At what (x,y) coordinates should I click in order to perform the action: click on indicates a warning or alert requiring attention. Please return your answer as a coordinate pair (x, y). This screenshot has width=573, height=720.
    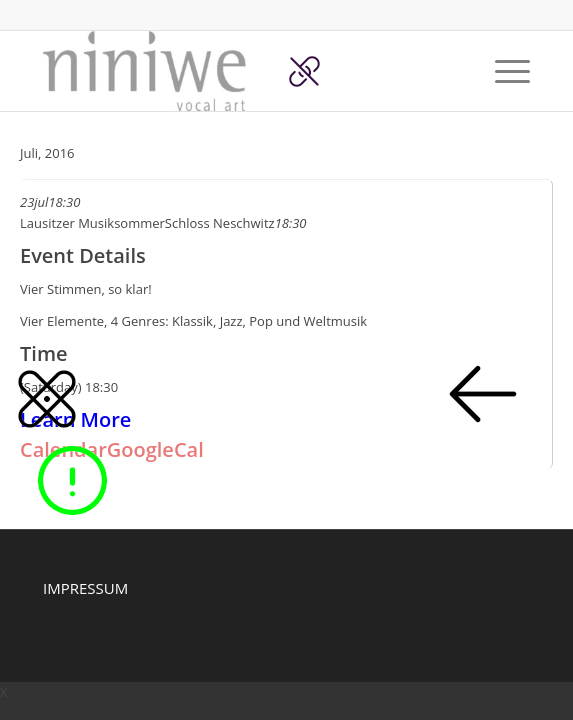
    Looking at the image, I should click on (72, 480).